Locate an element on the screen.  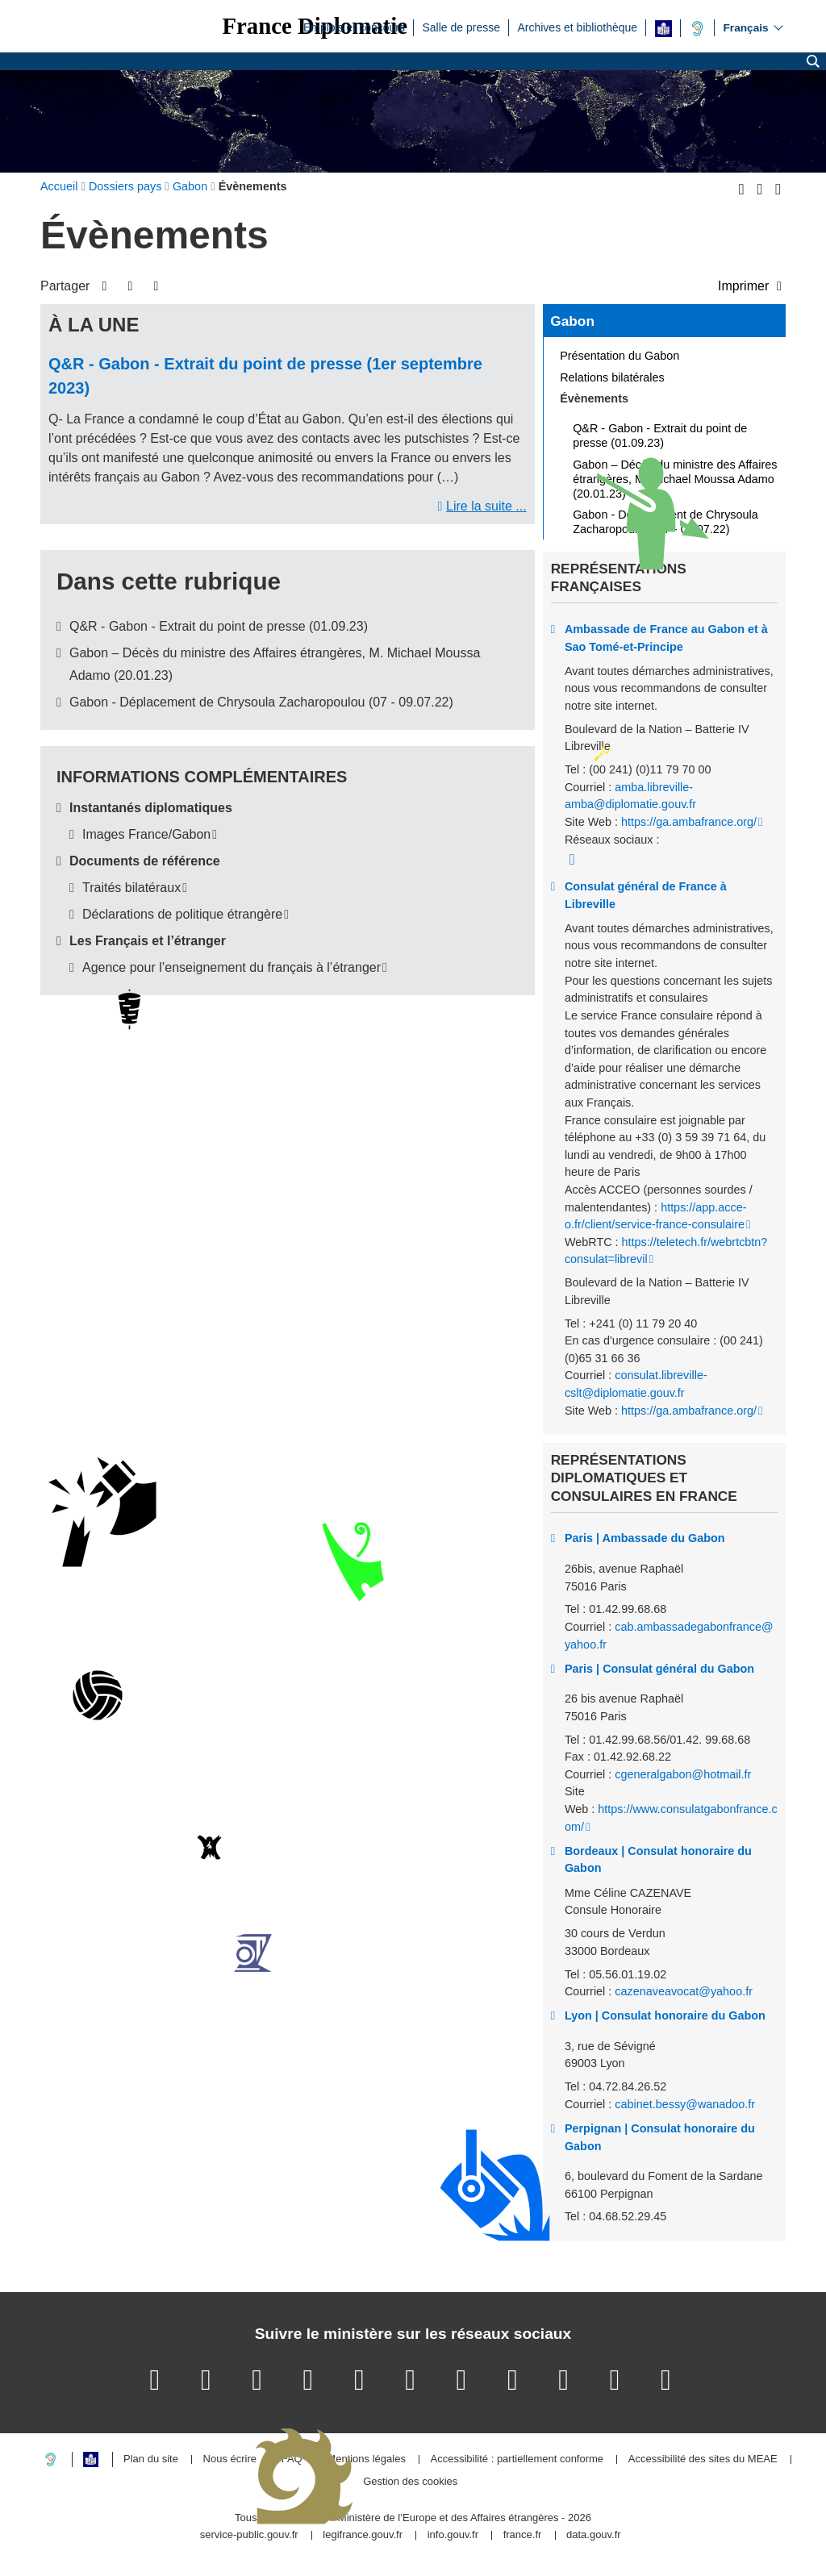
abstract game element or power-up is located at coordinates (252, 1953).